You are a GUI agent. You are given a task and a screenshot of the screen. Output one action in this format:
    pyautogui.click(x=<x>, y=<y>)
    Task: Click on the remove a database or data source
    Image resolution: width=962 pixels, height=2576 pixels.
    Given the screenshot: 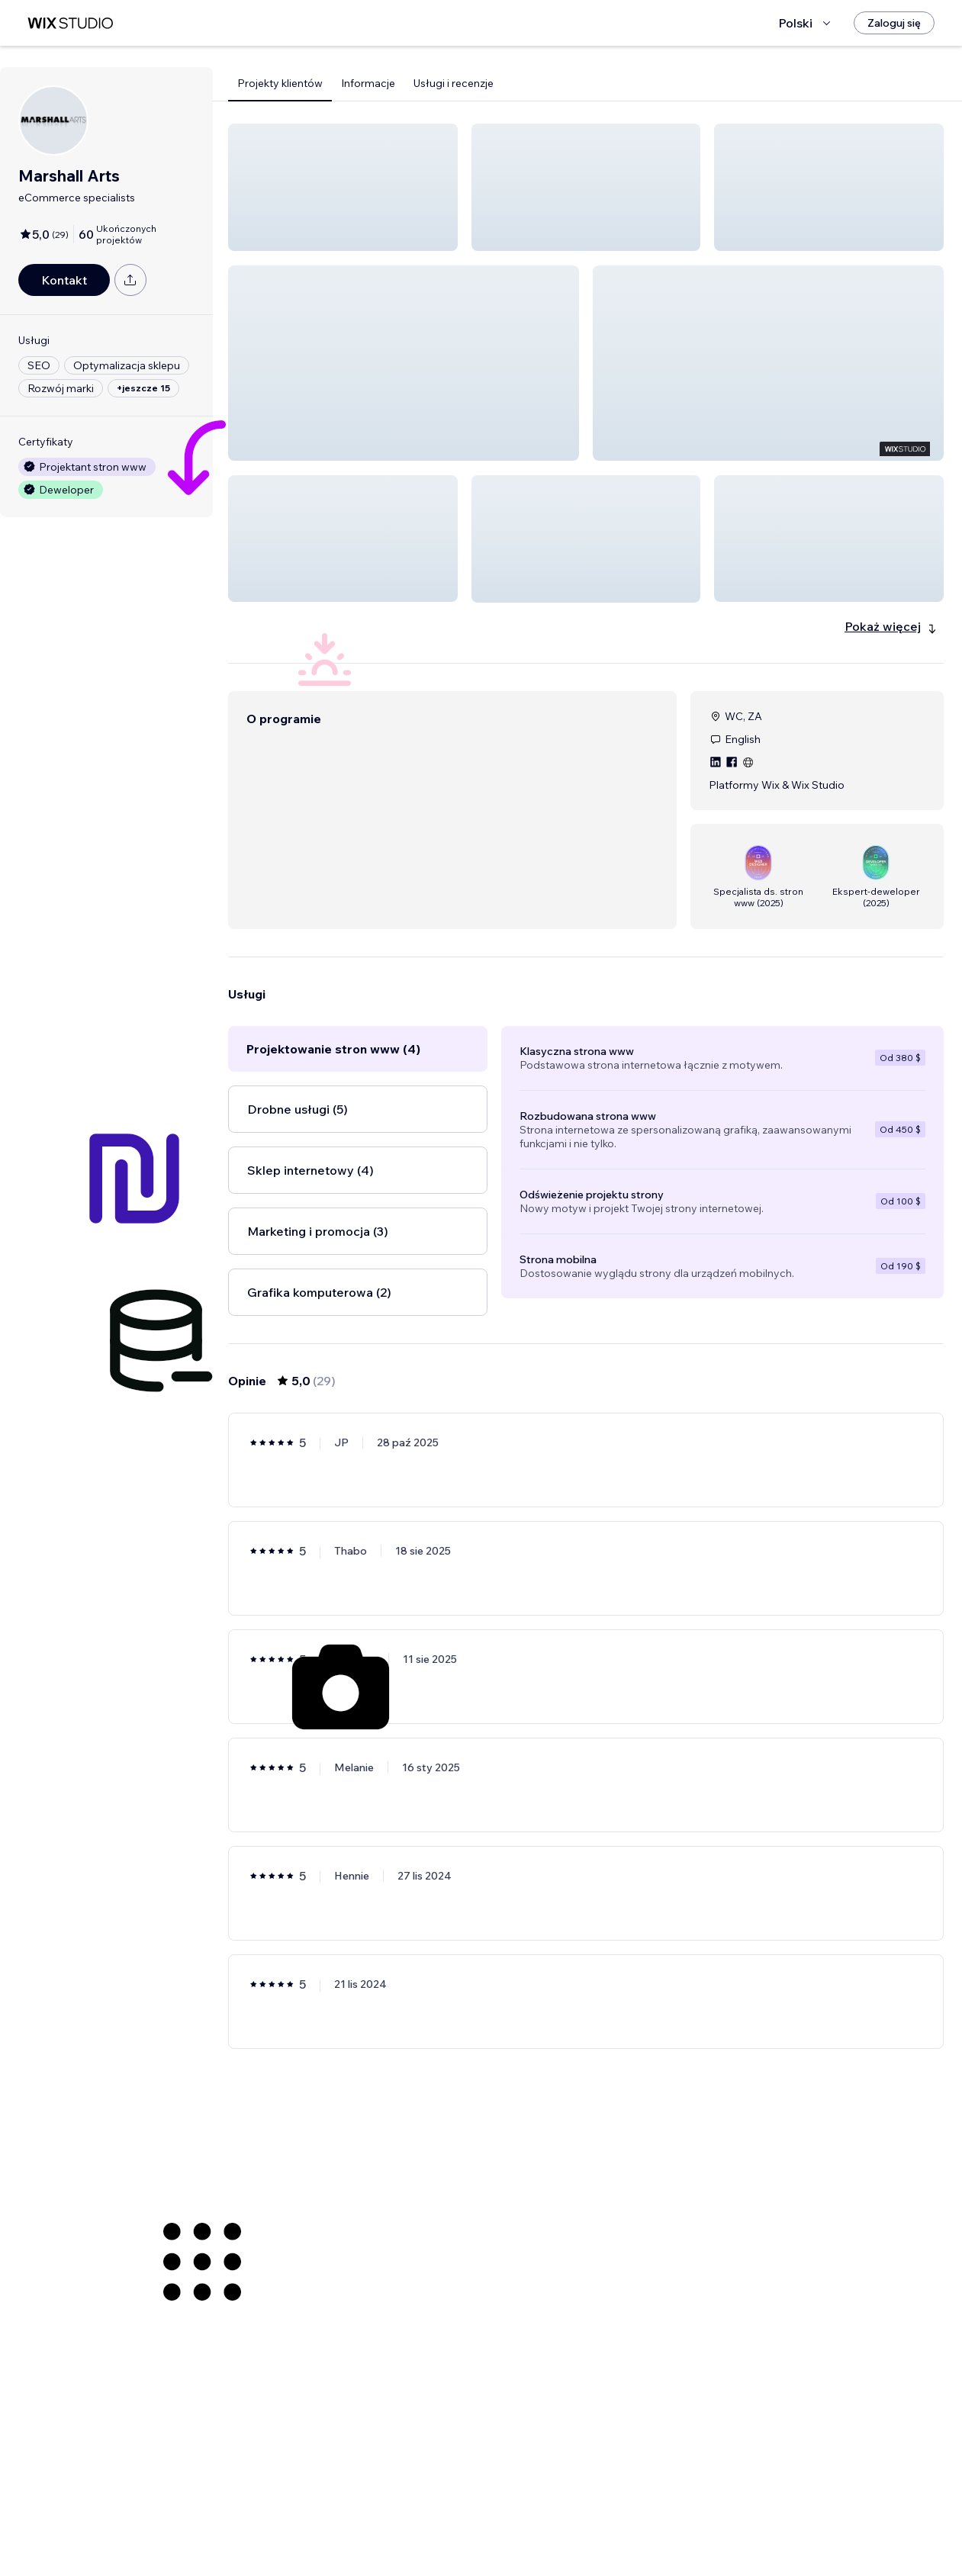 What is the action you would take?
    pyautogui.click(x=156, y=1340)
    